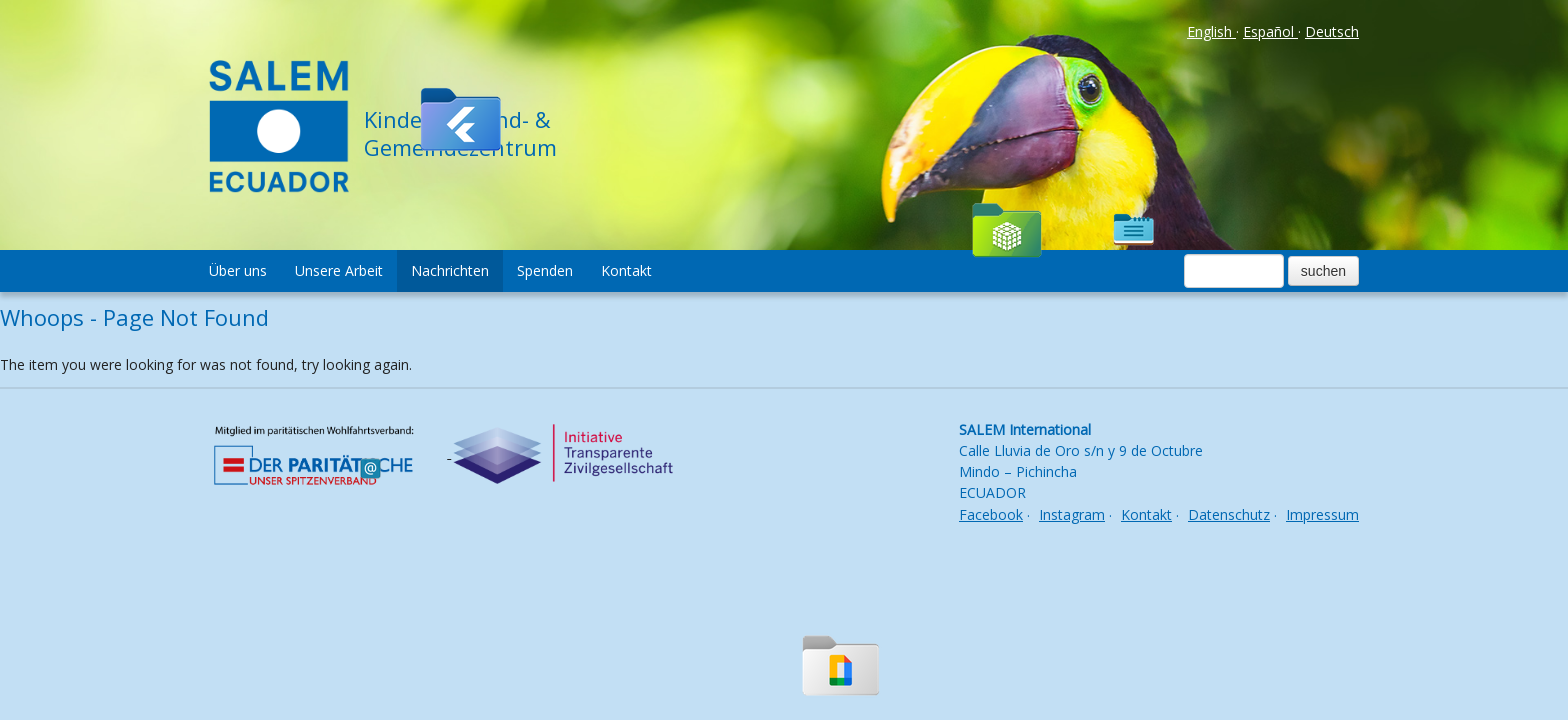 This screenshot has width=1568, height=720. What do you see at coordinates (370, 468) in the screenshot?
I see `manage connected online accounts` at bounding box center [370, 468].